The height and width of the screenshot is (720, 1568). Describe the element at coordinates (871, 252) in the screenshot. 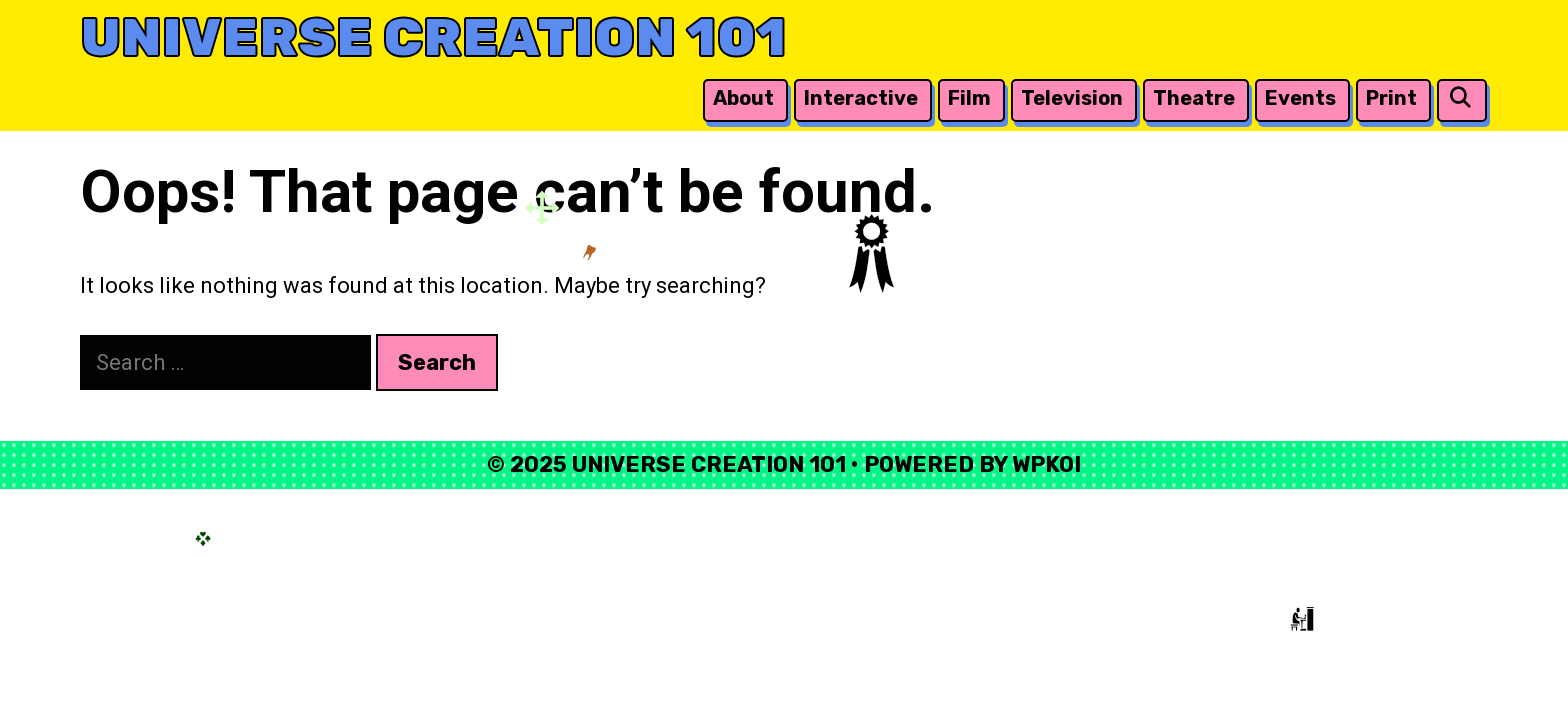

I see `view achievements or awards` at that location.